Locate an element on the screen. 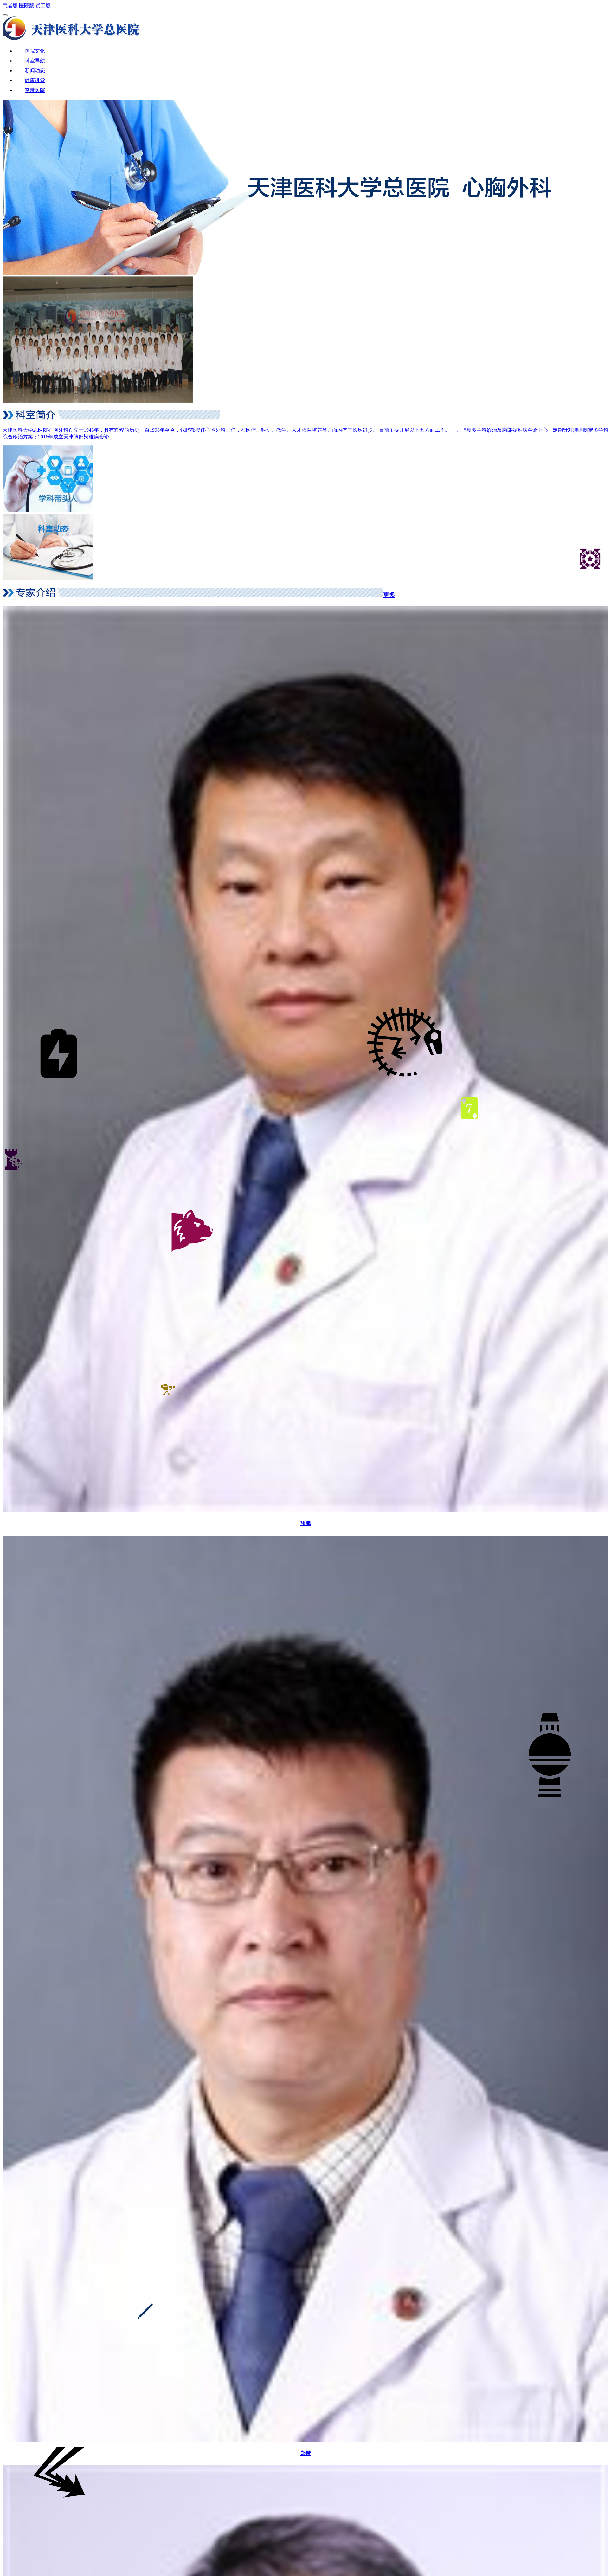 This screenshot has height=2576, width=611. seven of spades playing card is located at coordinates (469, 1108).